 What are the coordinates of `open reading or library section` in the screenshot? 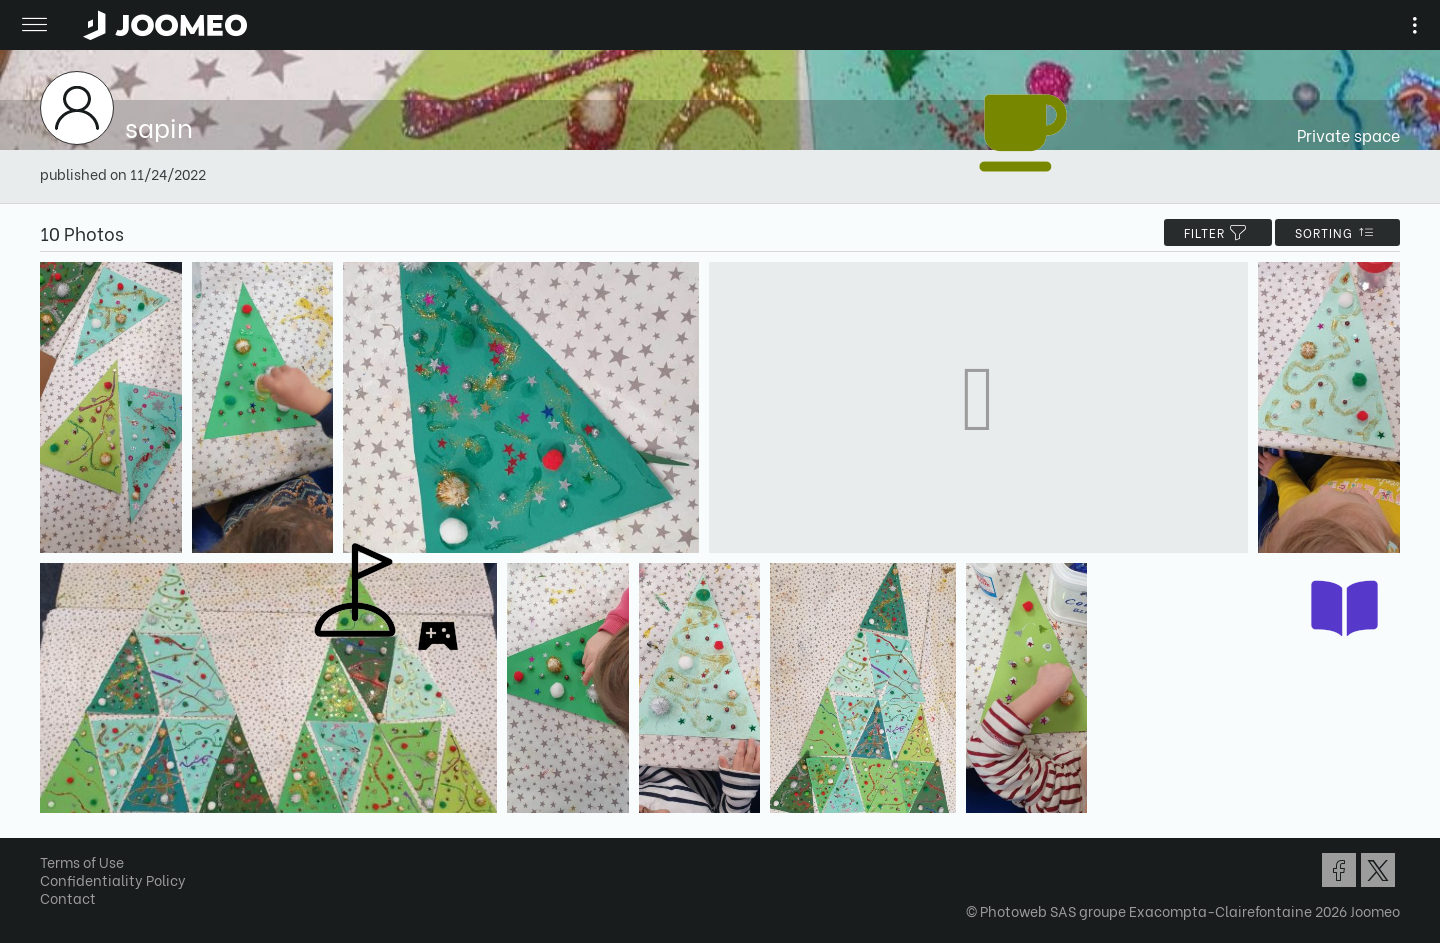 It's located at (1344, 609).